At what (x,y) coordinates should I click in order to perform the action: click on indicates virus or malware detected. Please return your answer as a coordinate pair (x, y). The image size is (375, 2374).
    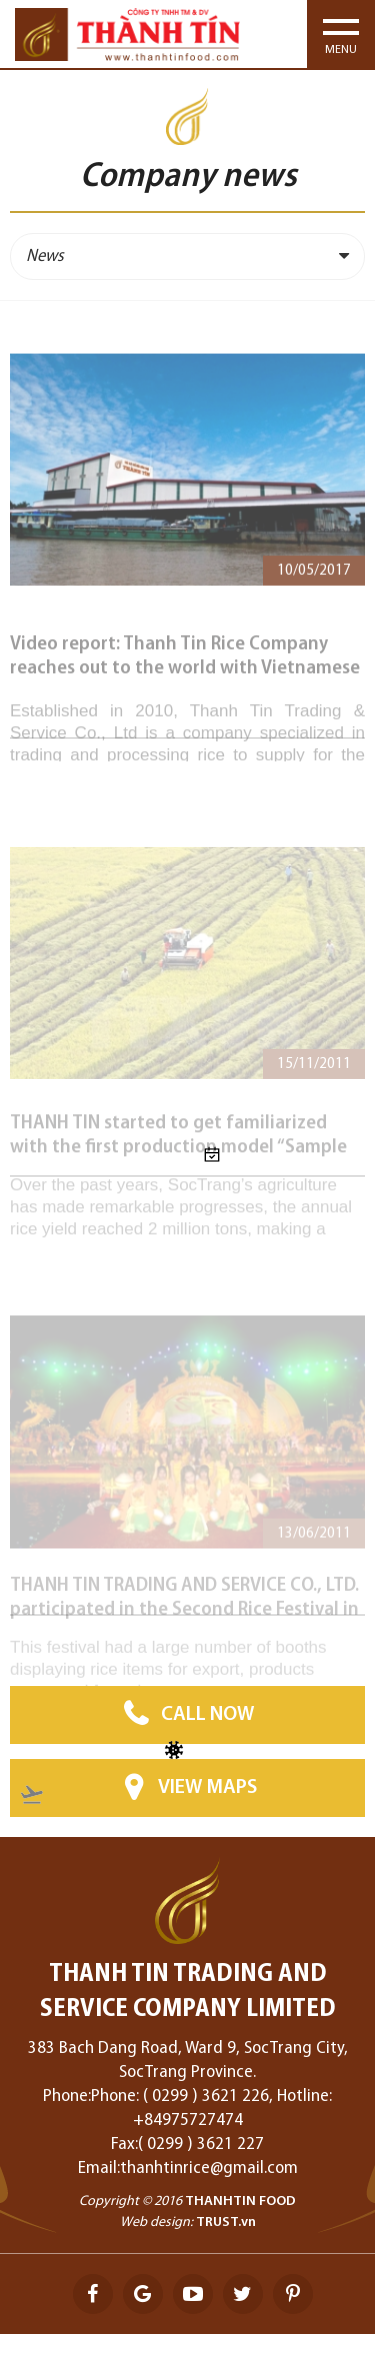
    Looking at the image, I should click on (174, 1750).